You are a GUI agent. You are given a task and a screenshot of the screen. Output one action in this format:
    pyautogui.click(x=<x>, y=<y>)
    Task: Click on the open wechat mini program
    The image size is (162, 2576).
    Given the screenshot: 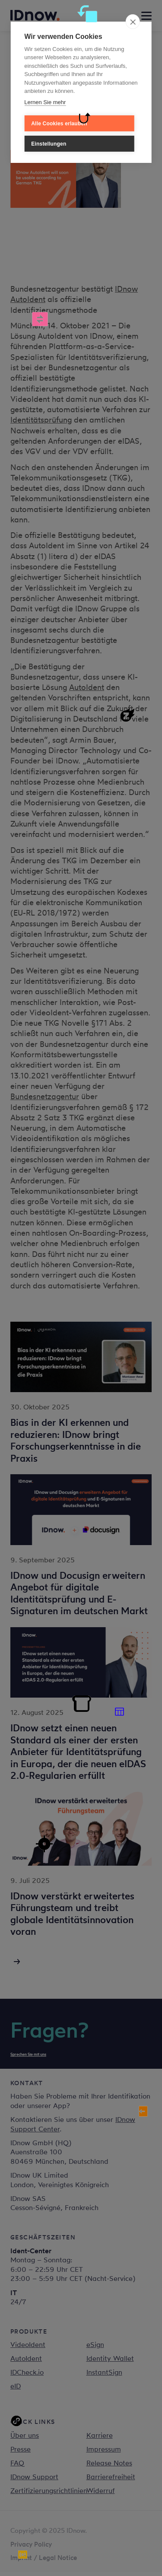 What is the action you would take?
    pyautogui.click(x=16, y=2421)
    